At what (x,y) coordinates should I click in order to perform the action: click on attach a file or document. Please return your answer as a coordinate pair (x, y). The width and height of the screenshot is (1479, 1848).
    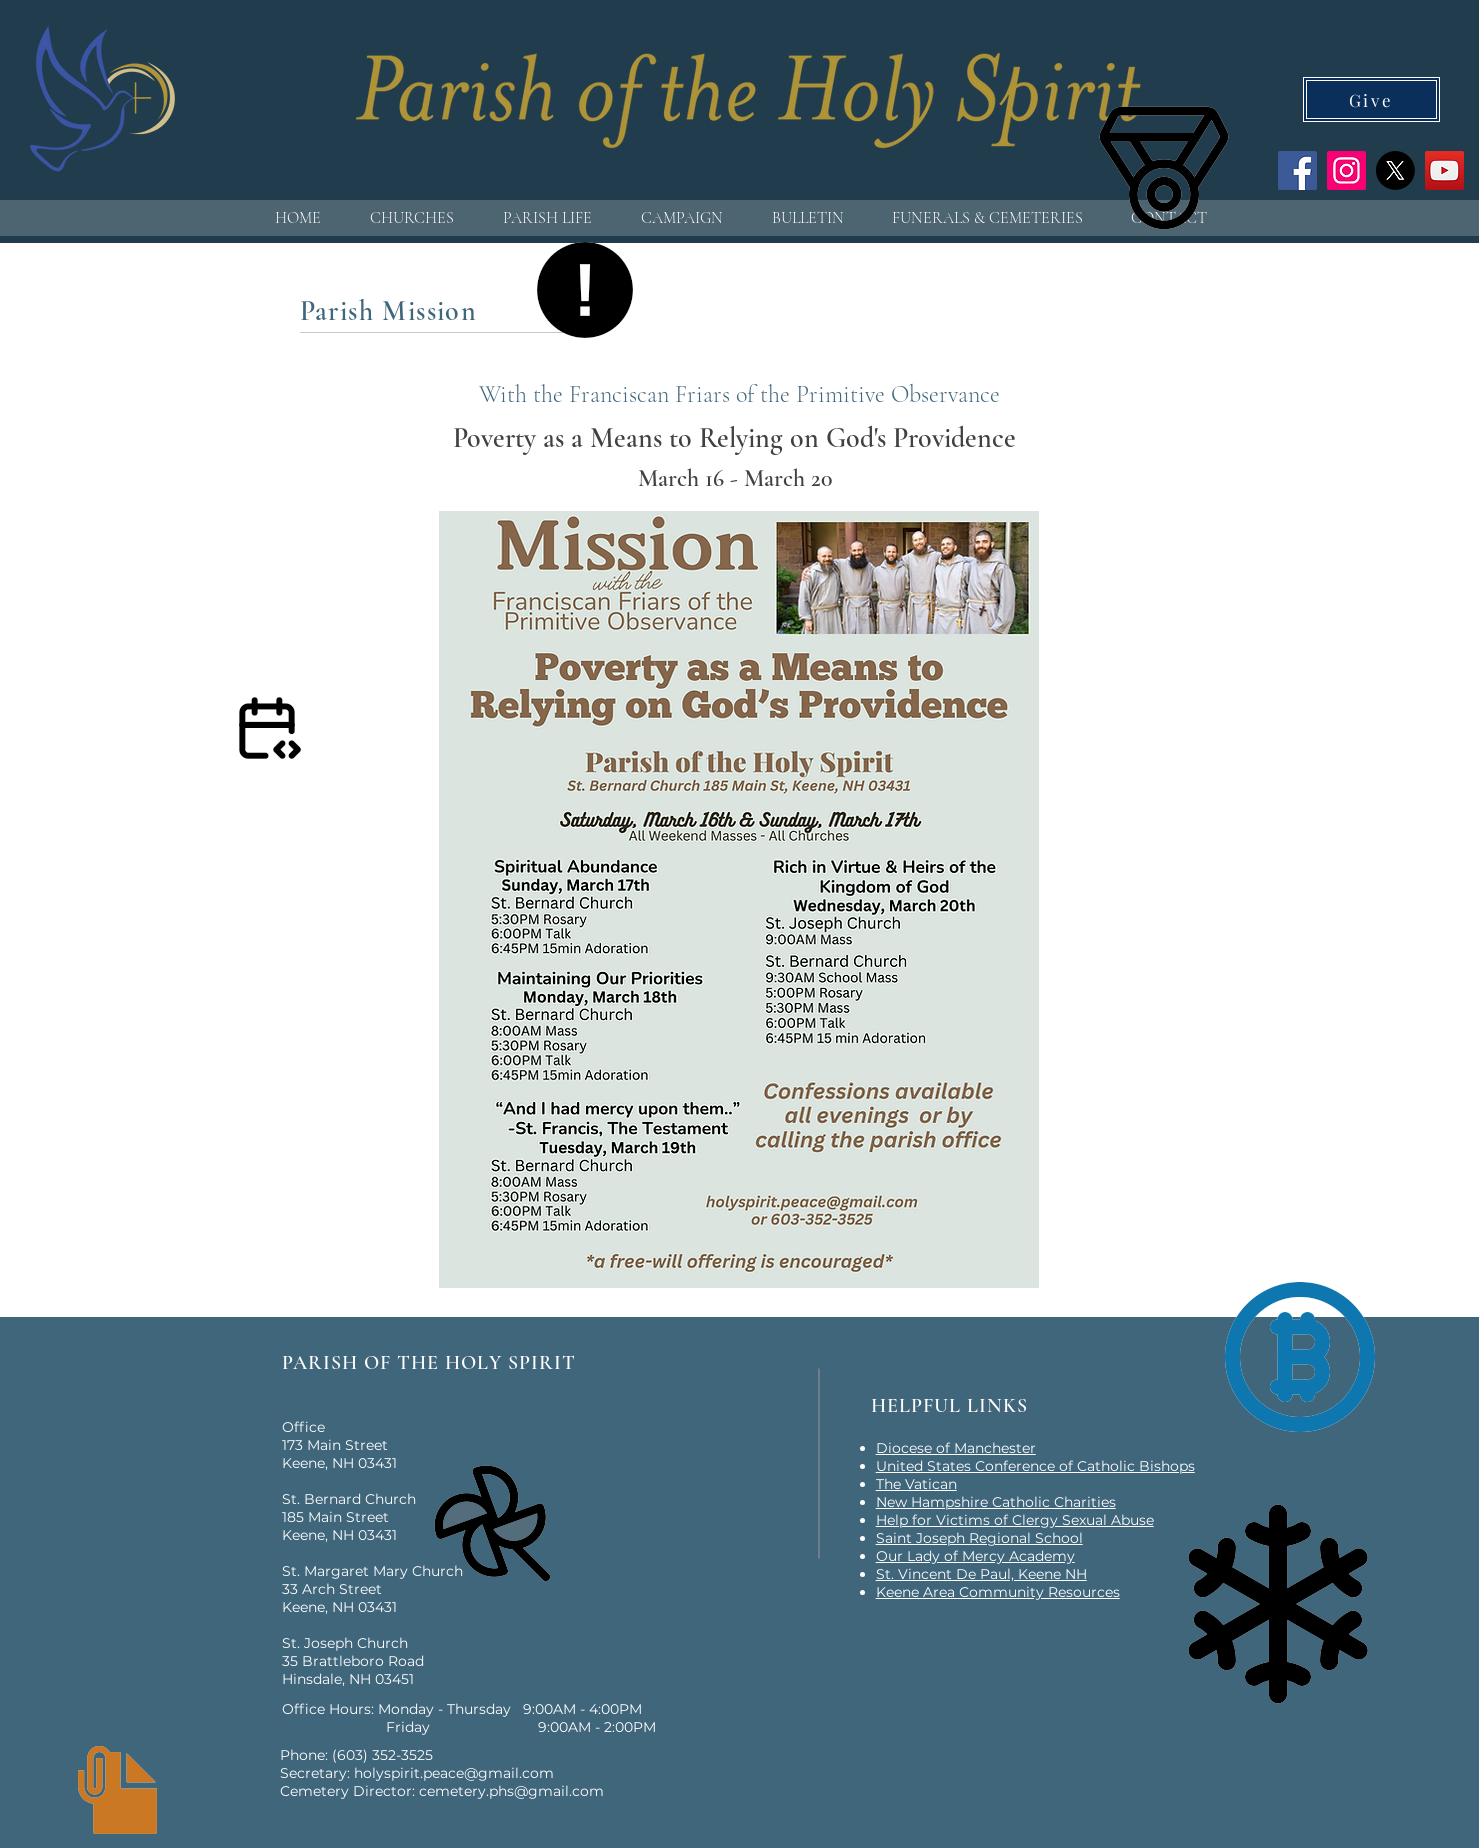
    Looking at the image, I should click on (117, 1791).